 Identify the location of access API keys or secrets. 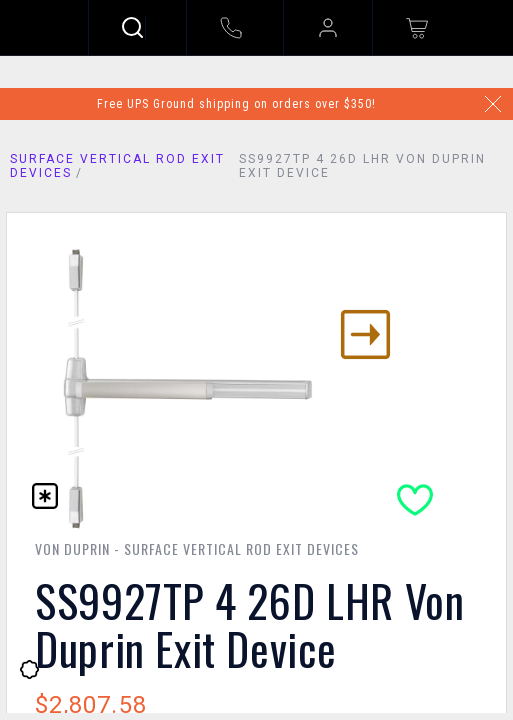
(45, 496).